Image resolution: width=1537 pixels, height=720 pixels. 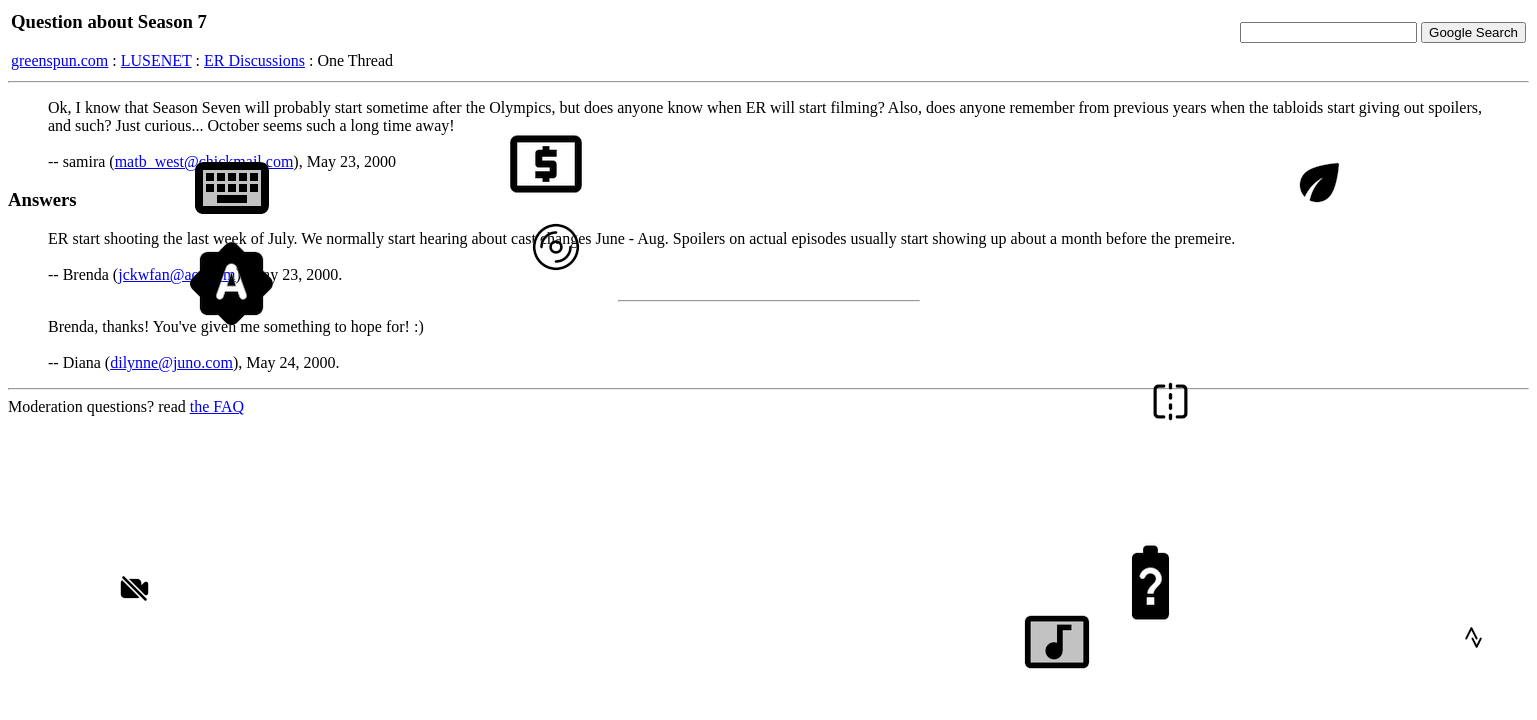 I want to click on indicates eco-friendly or sustainable mode, so click(x=1319, y=182).